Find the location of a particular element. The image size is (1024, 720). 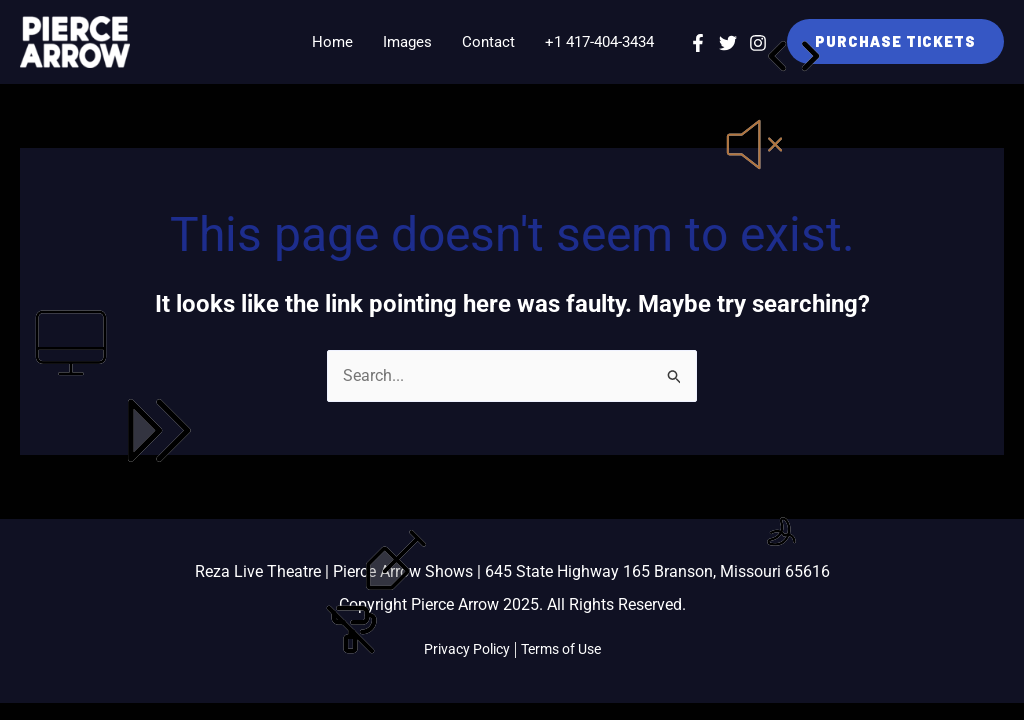

gardening or landscaping tools is located at coordinates (395, 561).